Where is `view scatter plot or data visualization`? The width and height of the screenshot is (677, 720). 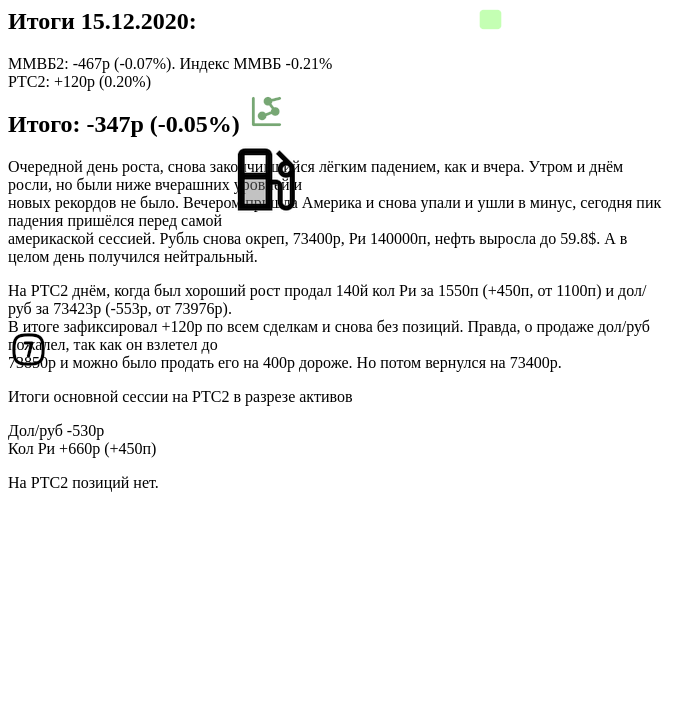 view scatter plot or data visualization is located at coordinates (266, 111).